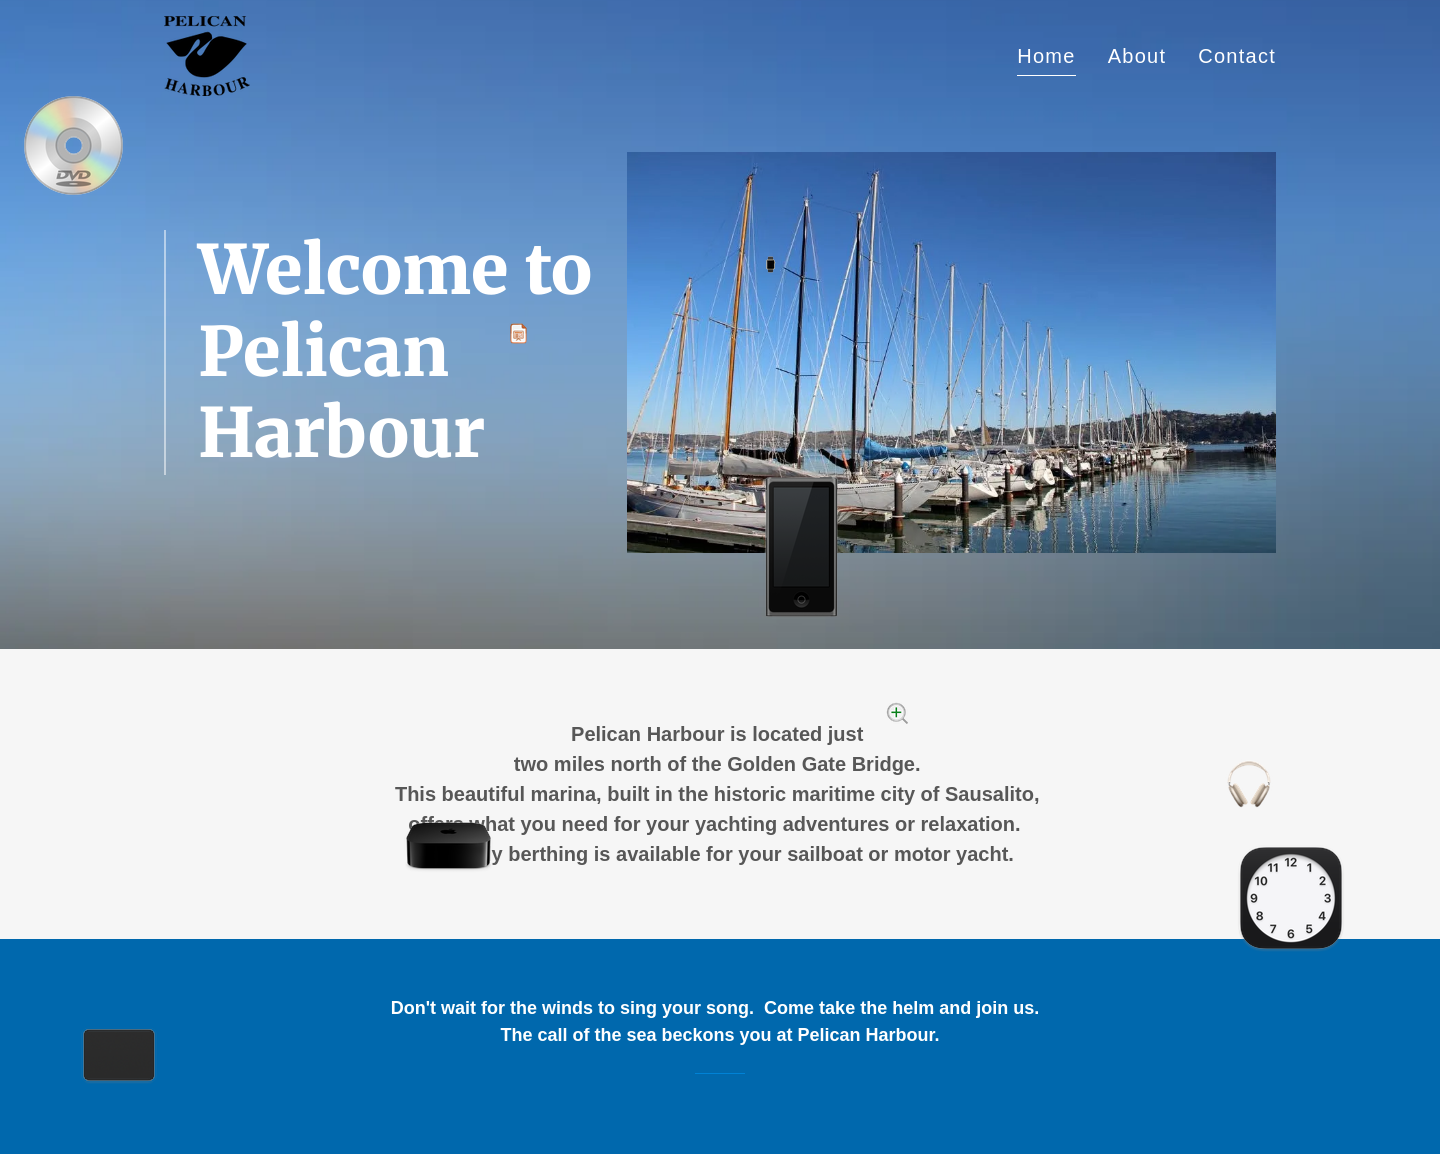 The width and height of the screenshot is (1440, 1154). I want to click on a libreoffice impress presentation file, so click(518, 333).